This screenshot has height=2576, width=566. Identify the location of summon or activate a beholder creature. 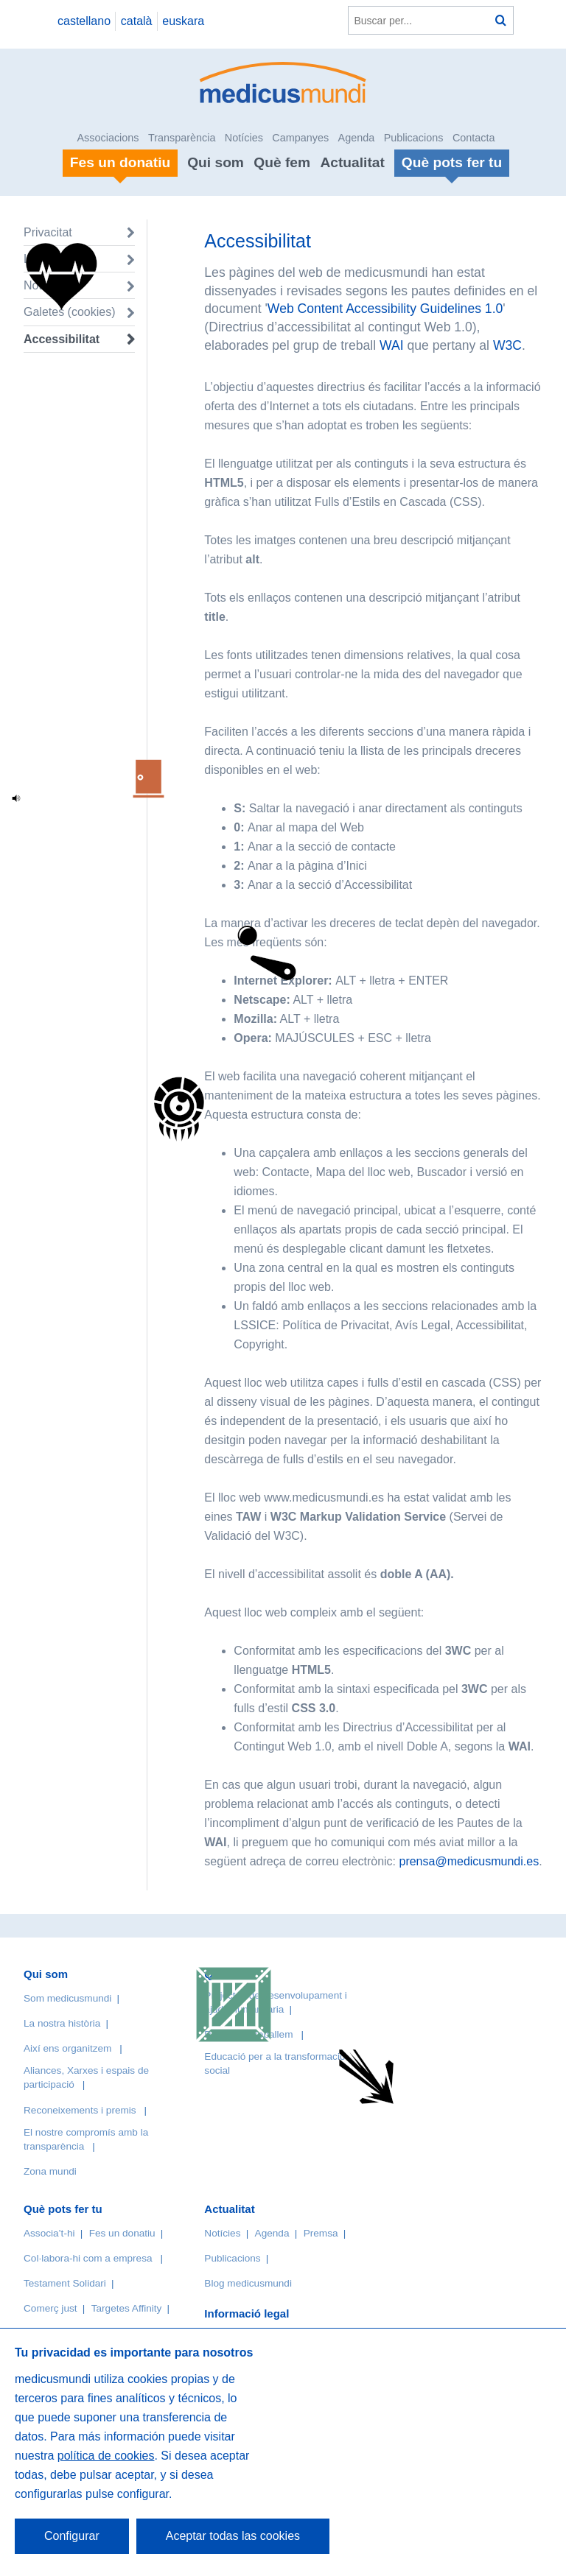
(179, 1109).